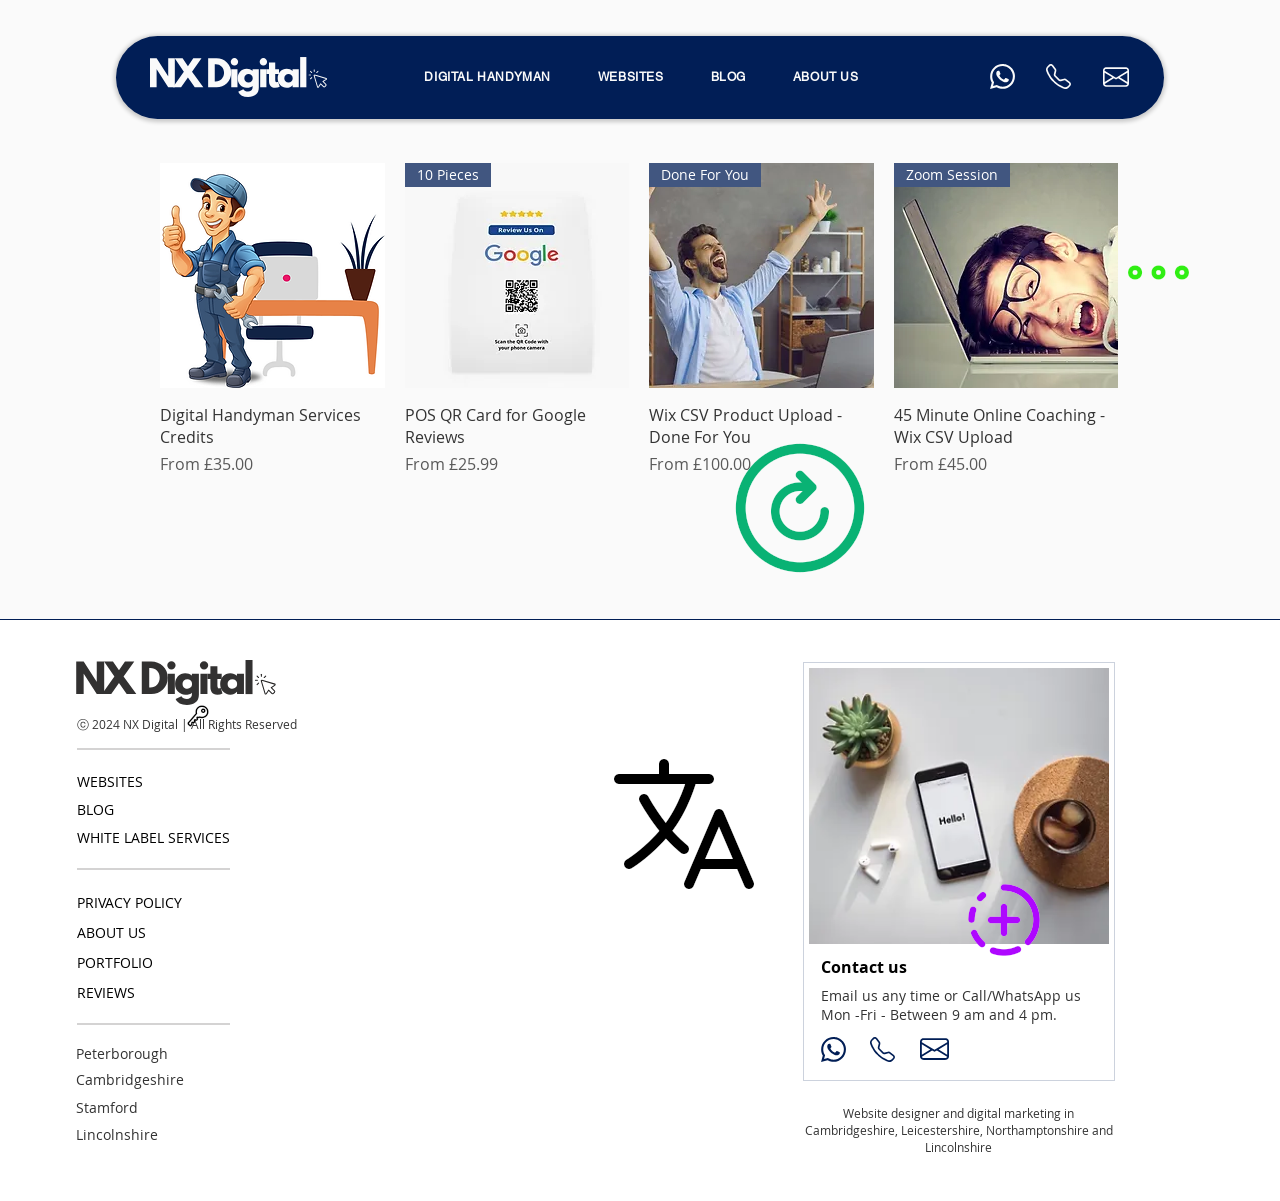 The width and height of the screenshot is (1280, 1201). What do you see at coordinates (684, 824) in the screenshot?
I see `change language settings` at bounding box center [684, 824].